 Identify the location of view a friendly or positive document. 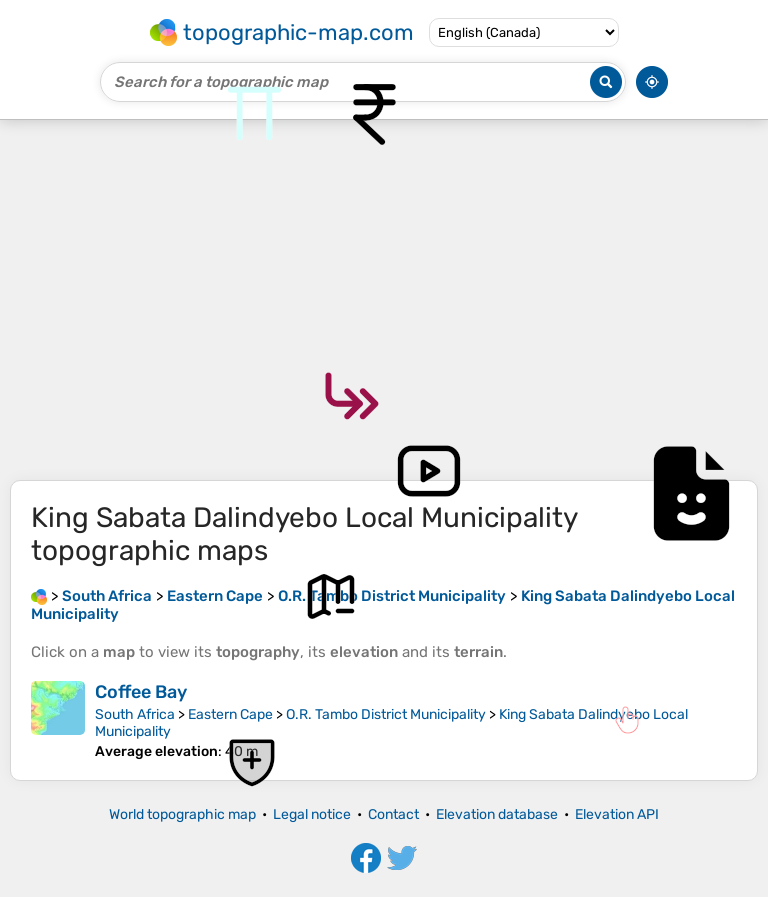
(691, 493).